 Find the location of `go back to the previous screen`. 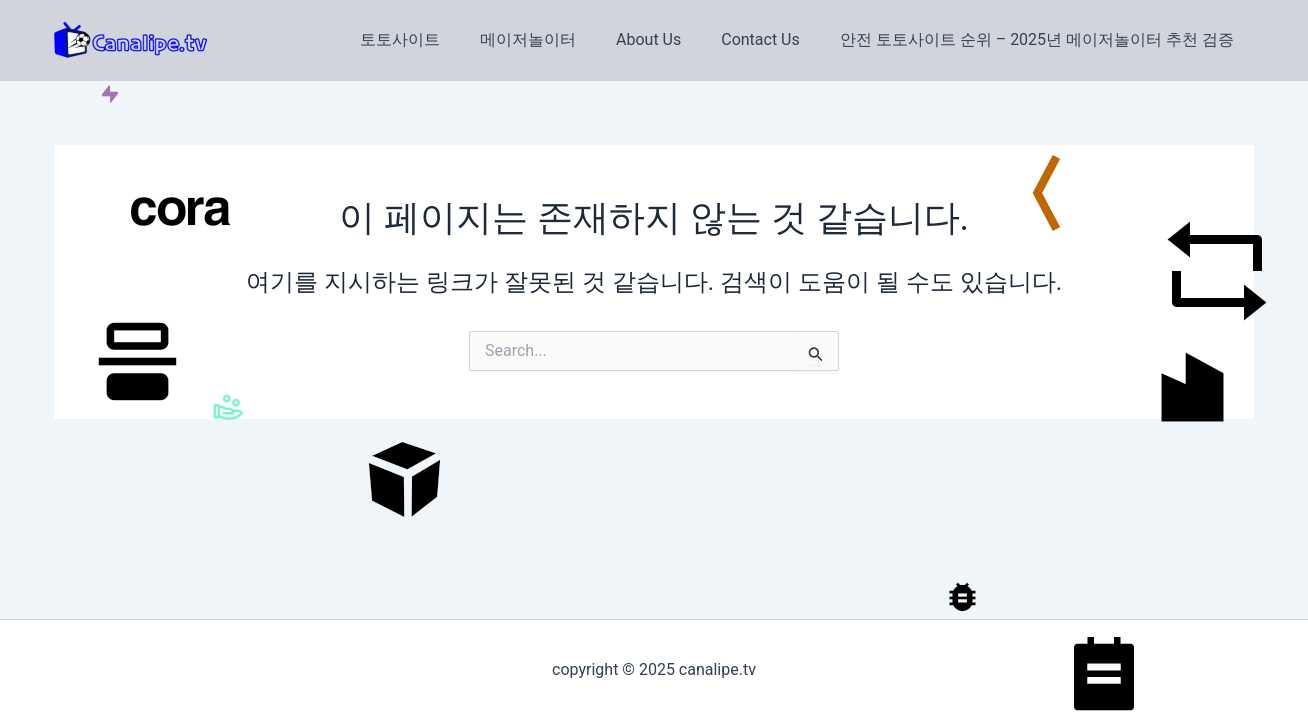

go back to the previous screen is located at coordinates (1048, 193).